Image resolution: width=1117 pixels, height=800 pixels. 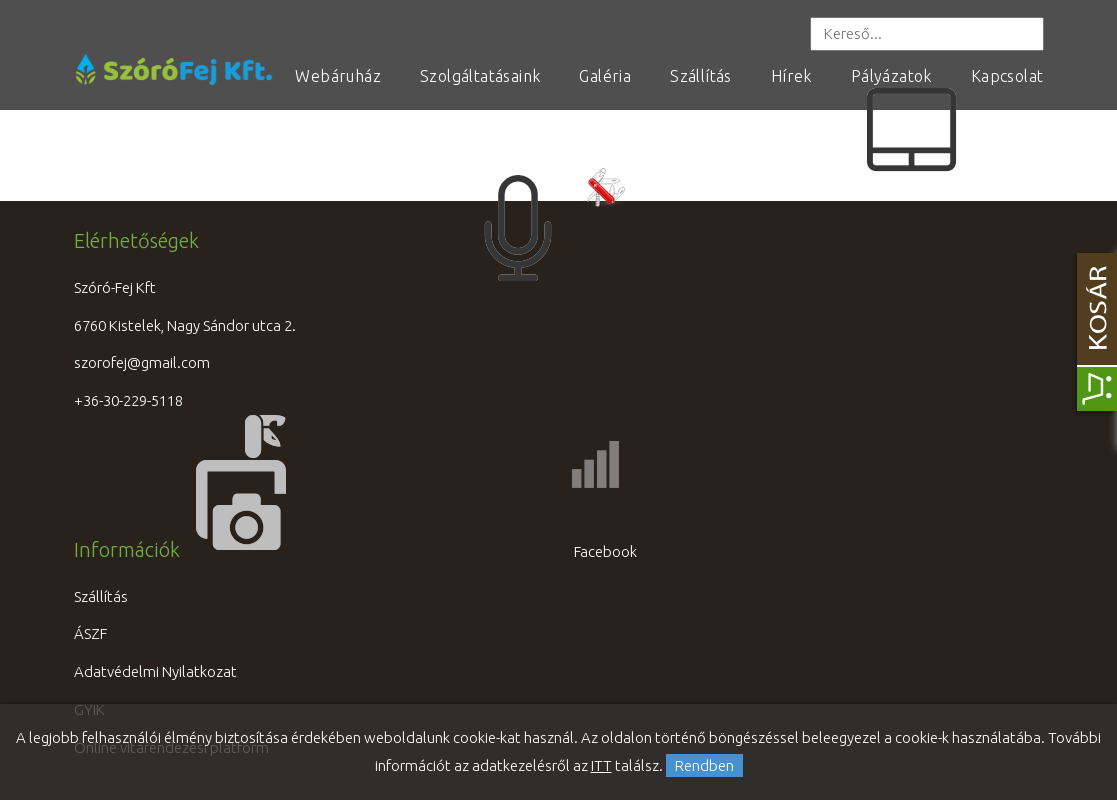 What do you see at coordinates (597, 466) in the screenshot?
I see `indicates no cellular signal available` at bounding box center [597, 466].